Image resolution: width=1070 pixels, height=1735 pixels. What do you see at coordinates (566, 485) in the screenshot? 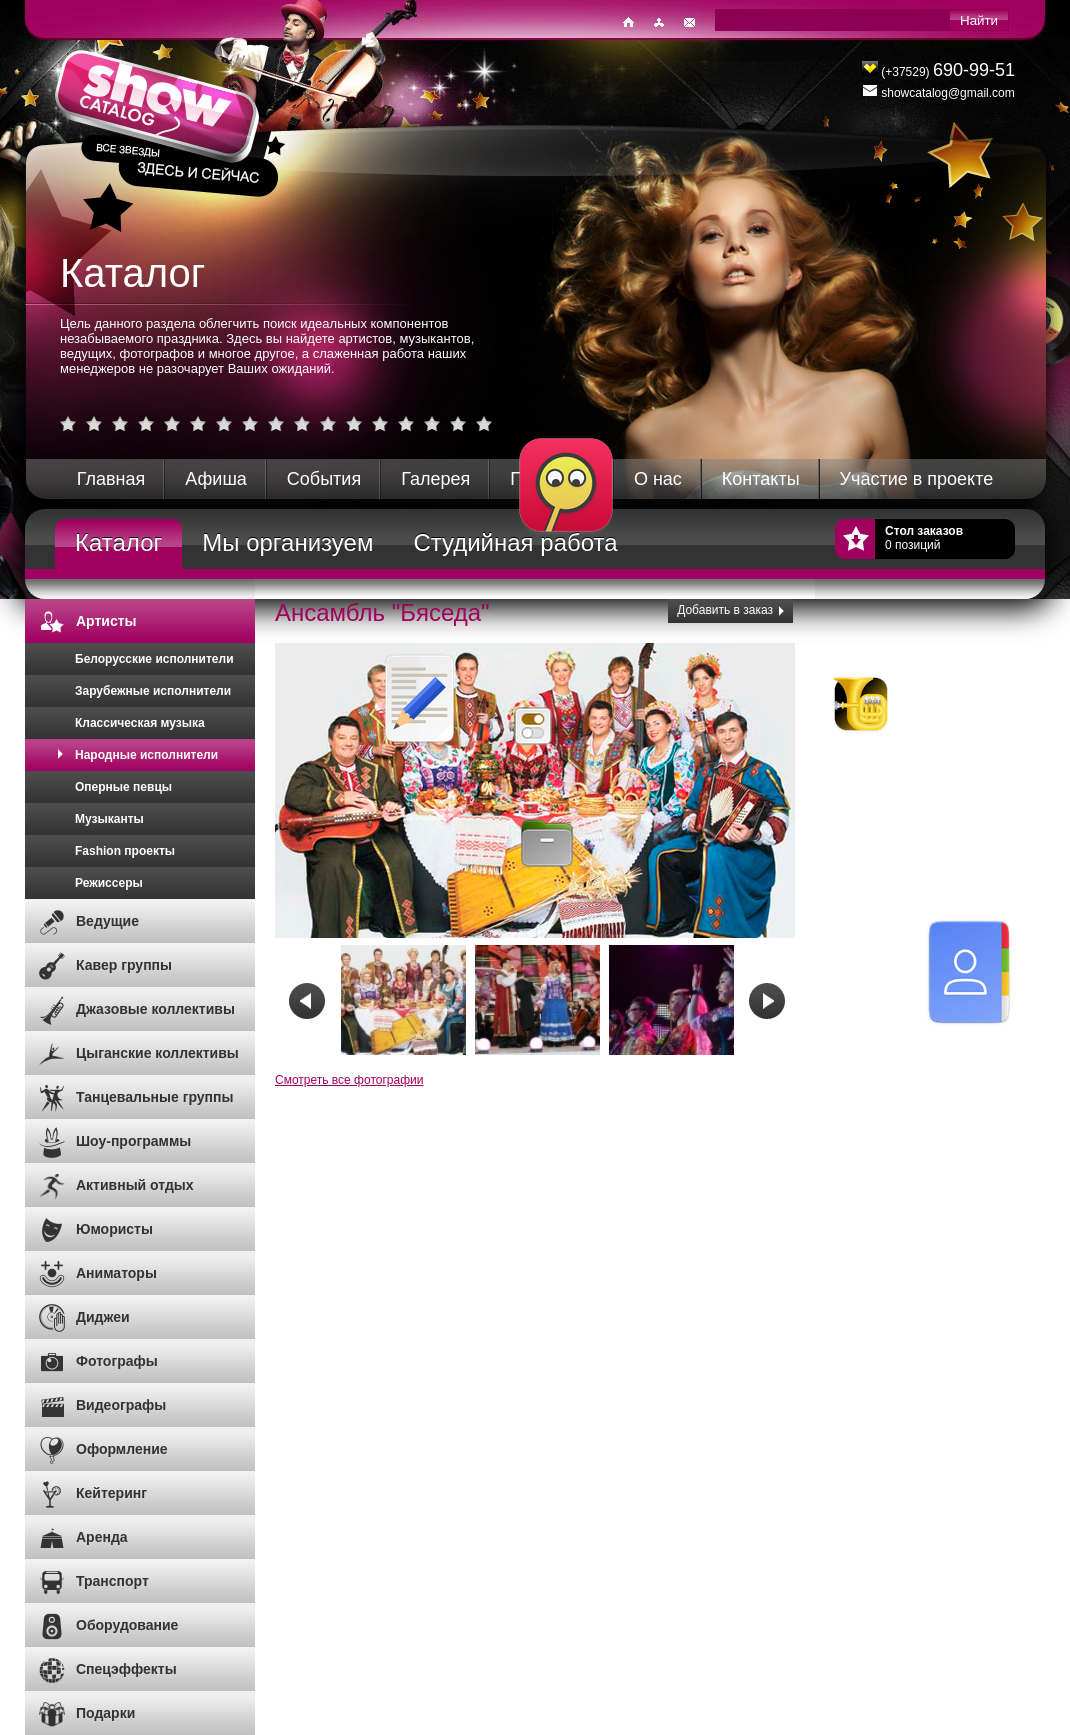
I see `launch i2pd anonymous network router` at bounding box center [566, 485].